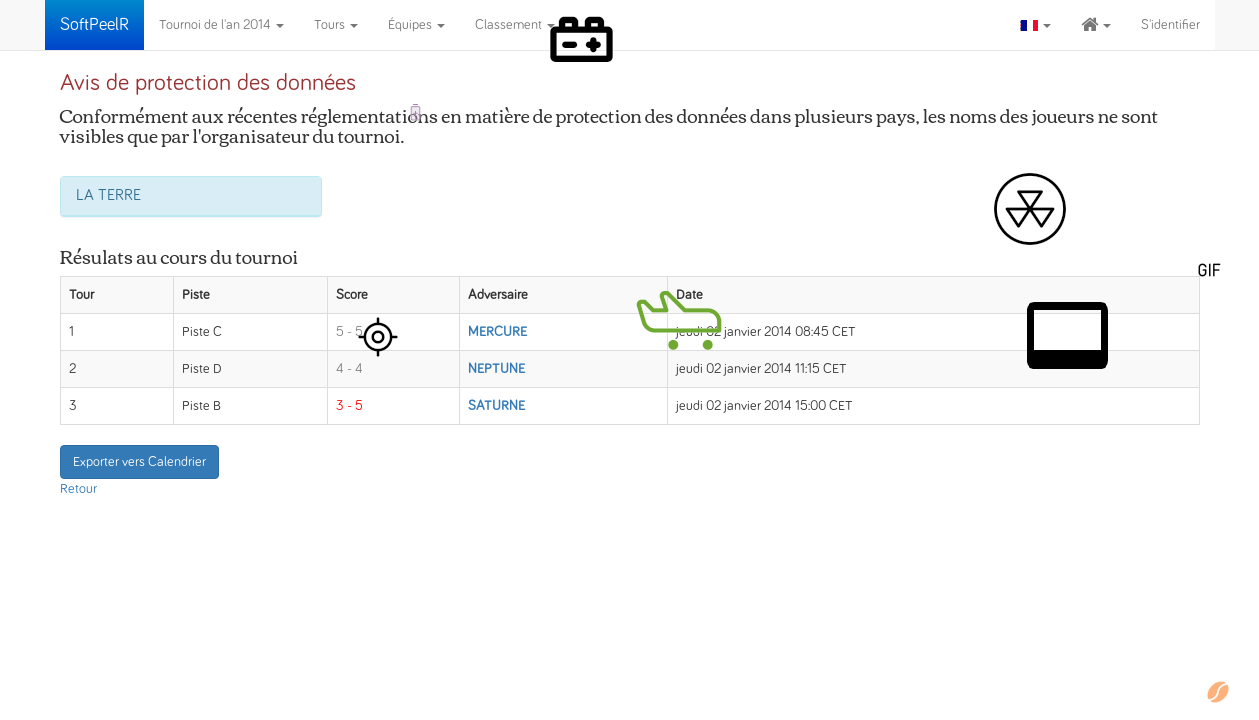 The height and width of the screenshot is (720, 1259). I want to click on insert a GIF into your message, so click(1209, 270).